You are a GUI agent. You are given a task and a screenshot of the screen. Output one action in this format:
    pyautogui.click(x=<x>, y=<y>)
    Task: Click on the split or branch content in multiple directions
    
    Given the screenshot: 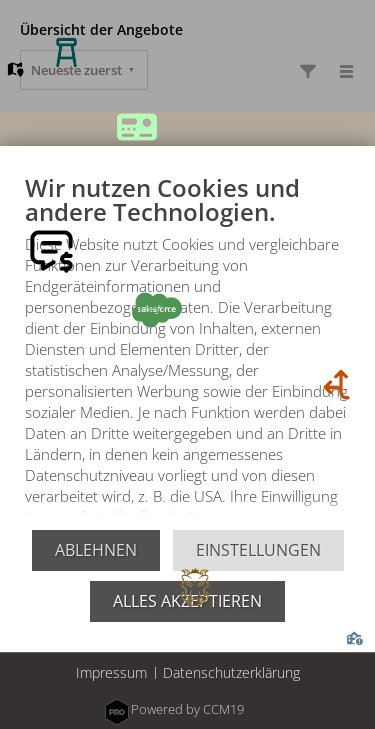 What is the action you would take?
    pyautogui.click(x=337, y=385)
    